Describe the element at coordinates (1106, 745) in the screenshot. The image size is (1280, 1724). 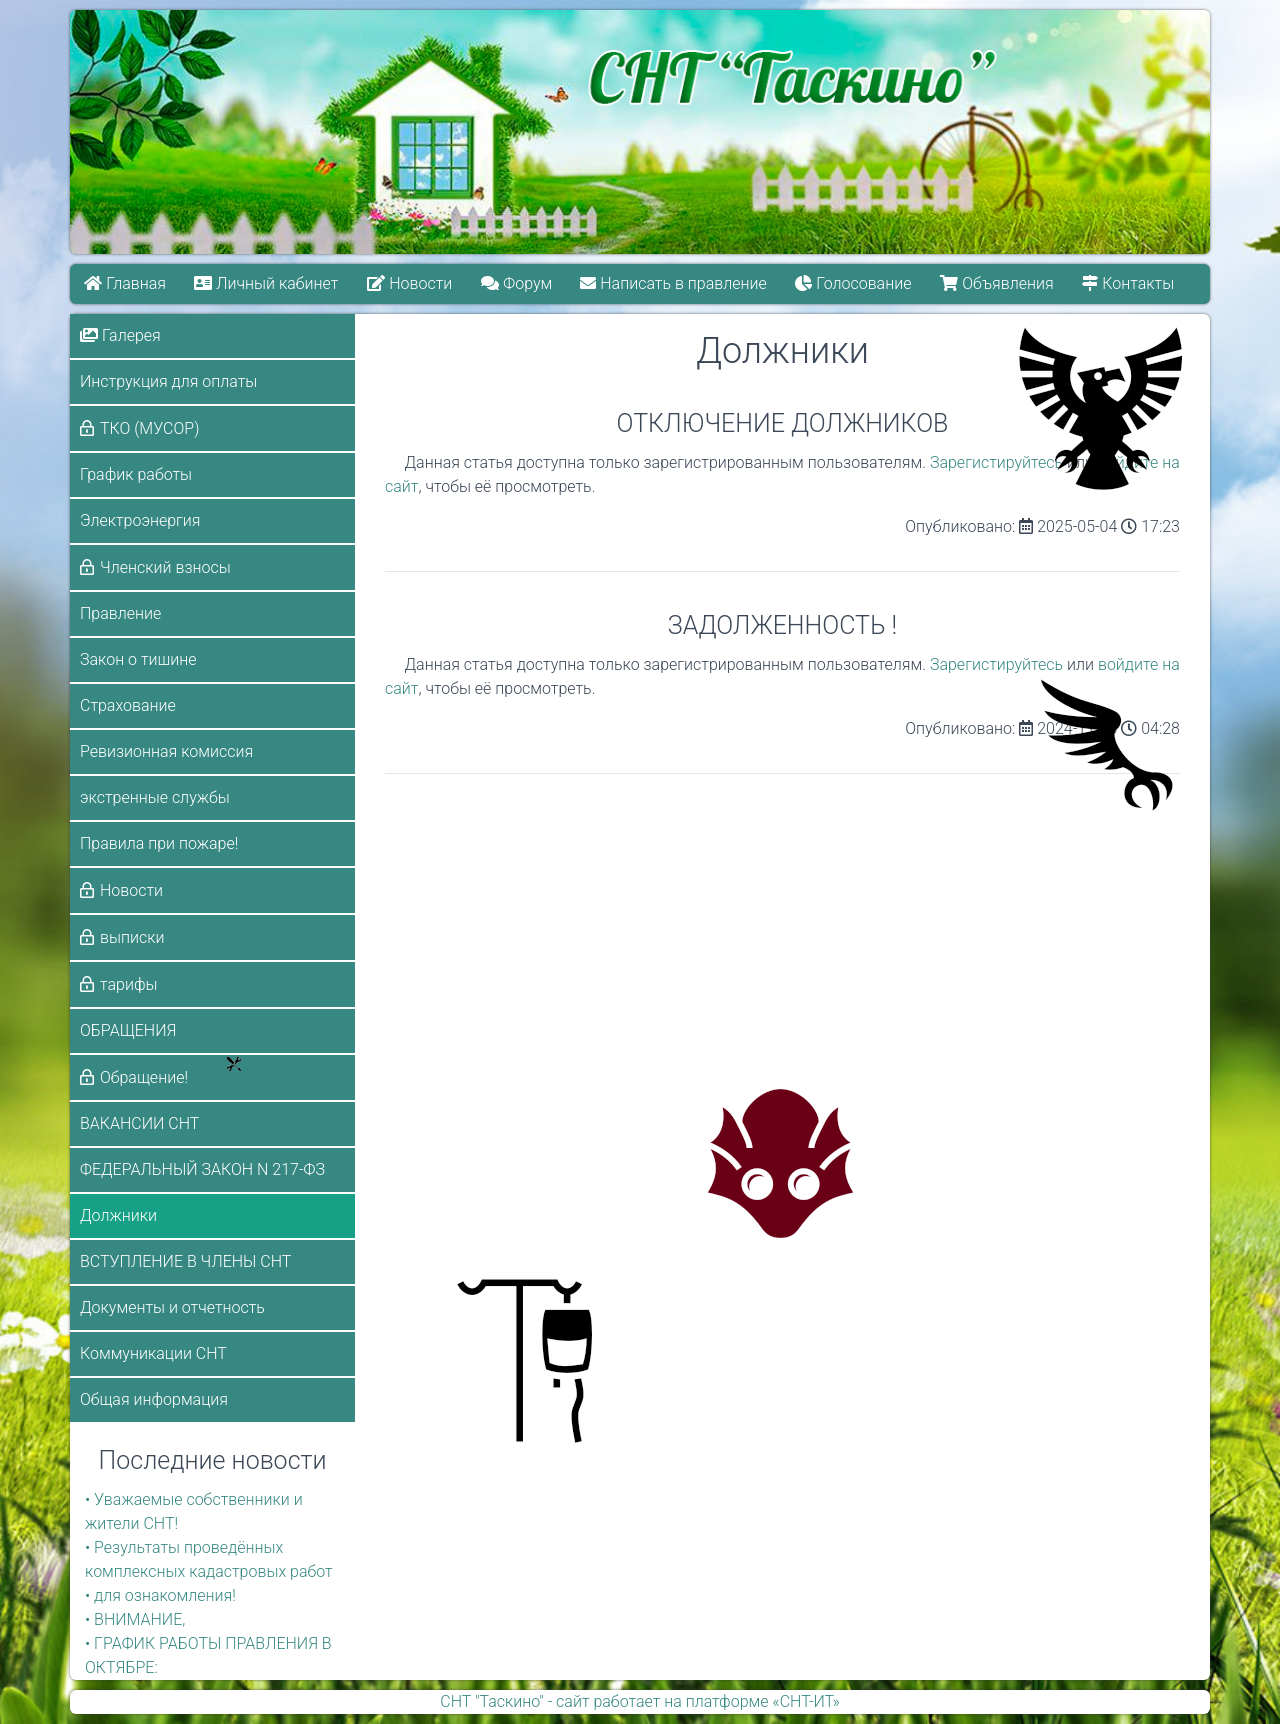
I see `speed boost or agility power-up` at that location.